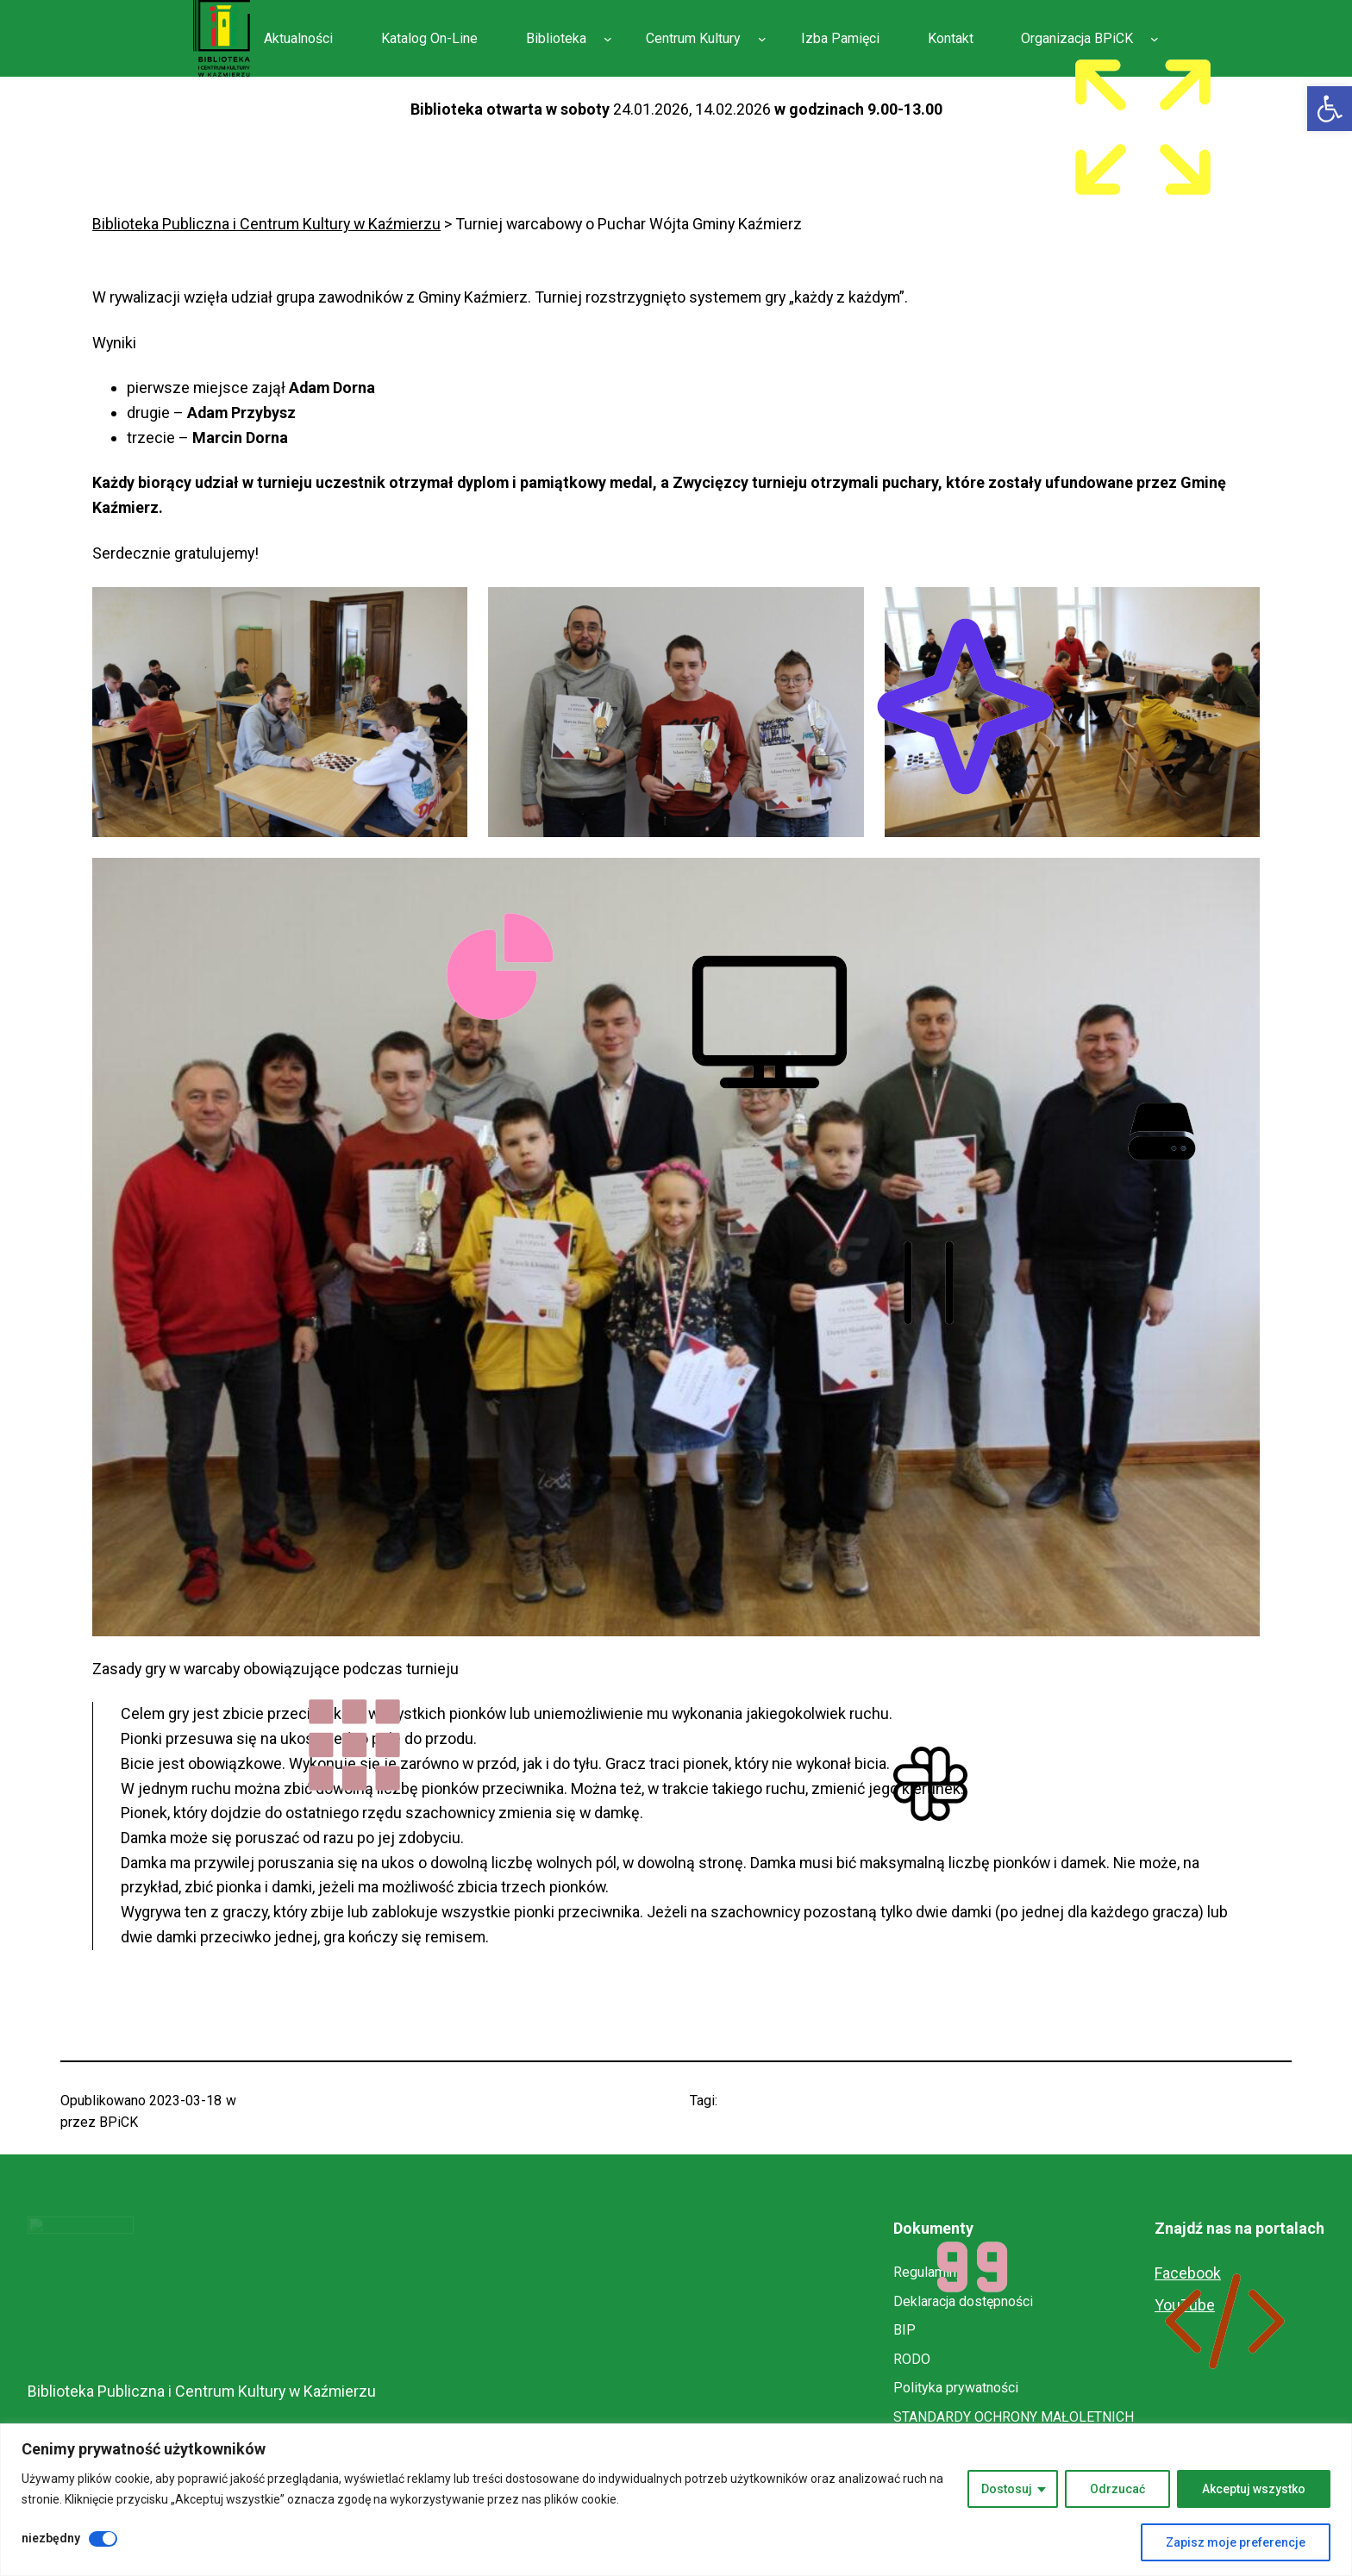 This screenshot has width=1352, height=2576. Describe the element at coordinates (1224, 2321) in the screenshot. I see `view or edit source code` at that location.